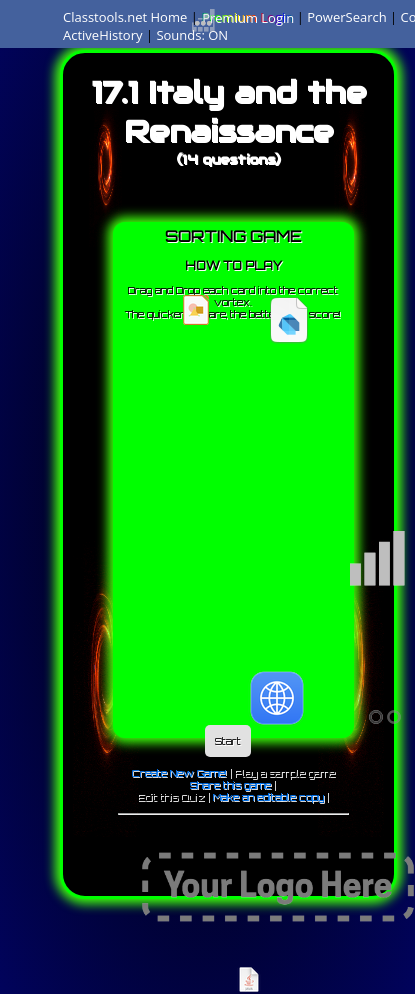 This screenshot has height=994, width=415. Describe the element at coordinates (289, 320) in the screenshot. I see `a dart programming language source file` at that location.